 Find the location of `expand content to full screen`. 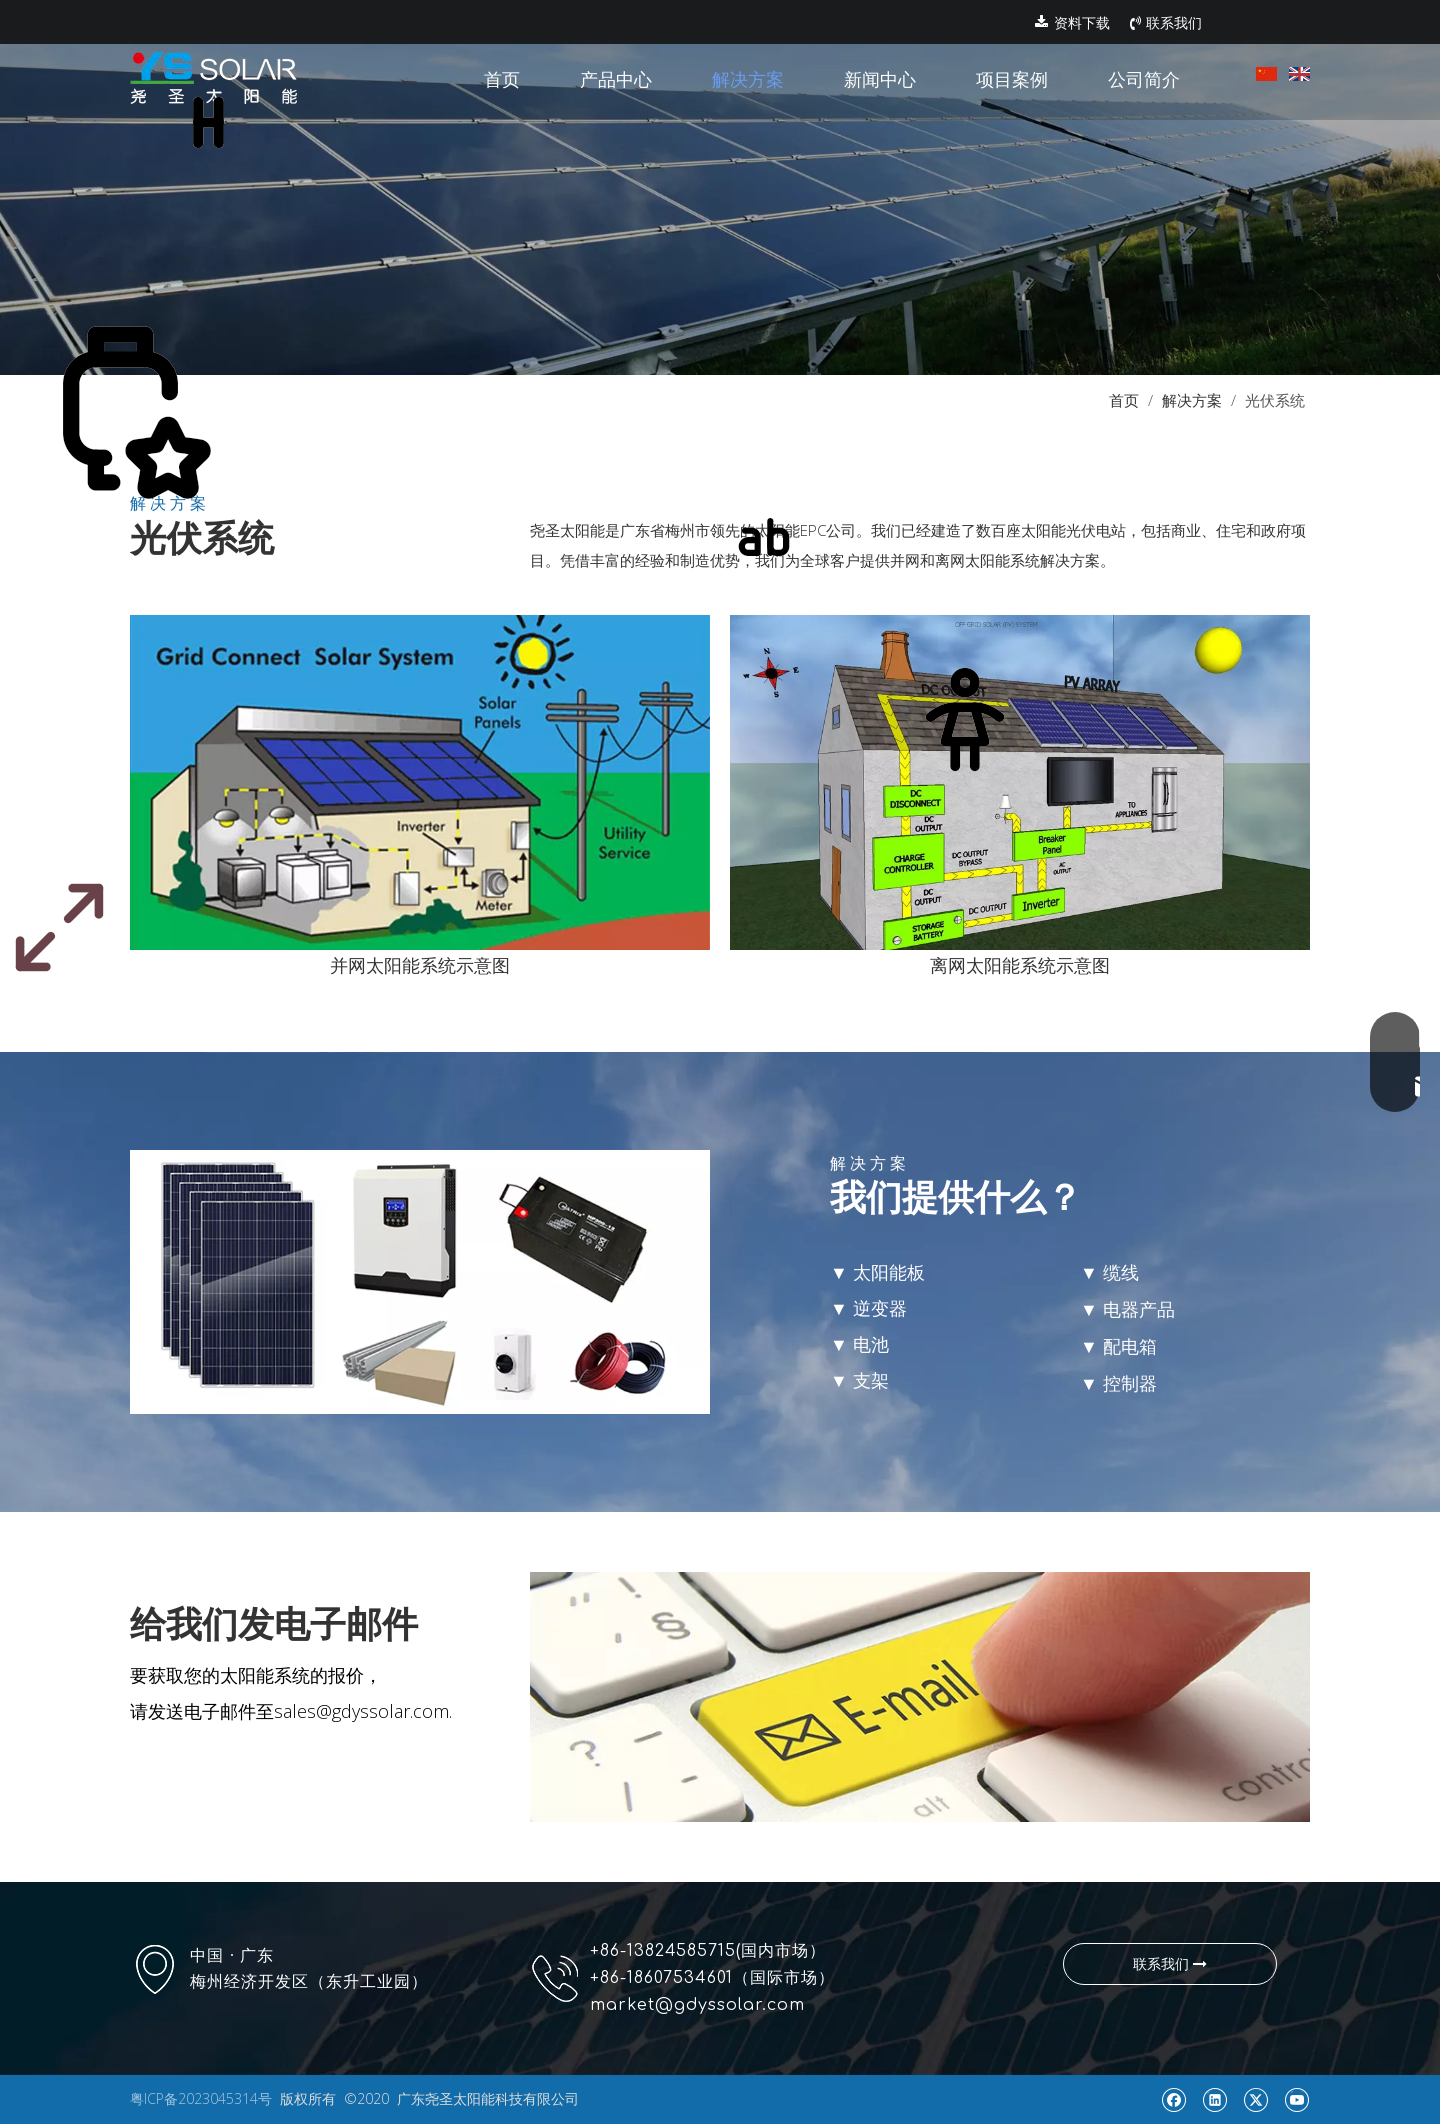

expand content to full screen is located at coordinates (59, 927).